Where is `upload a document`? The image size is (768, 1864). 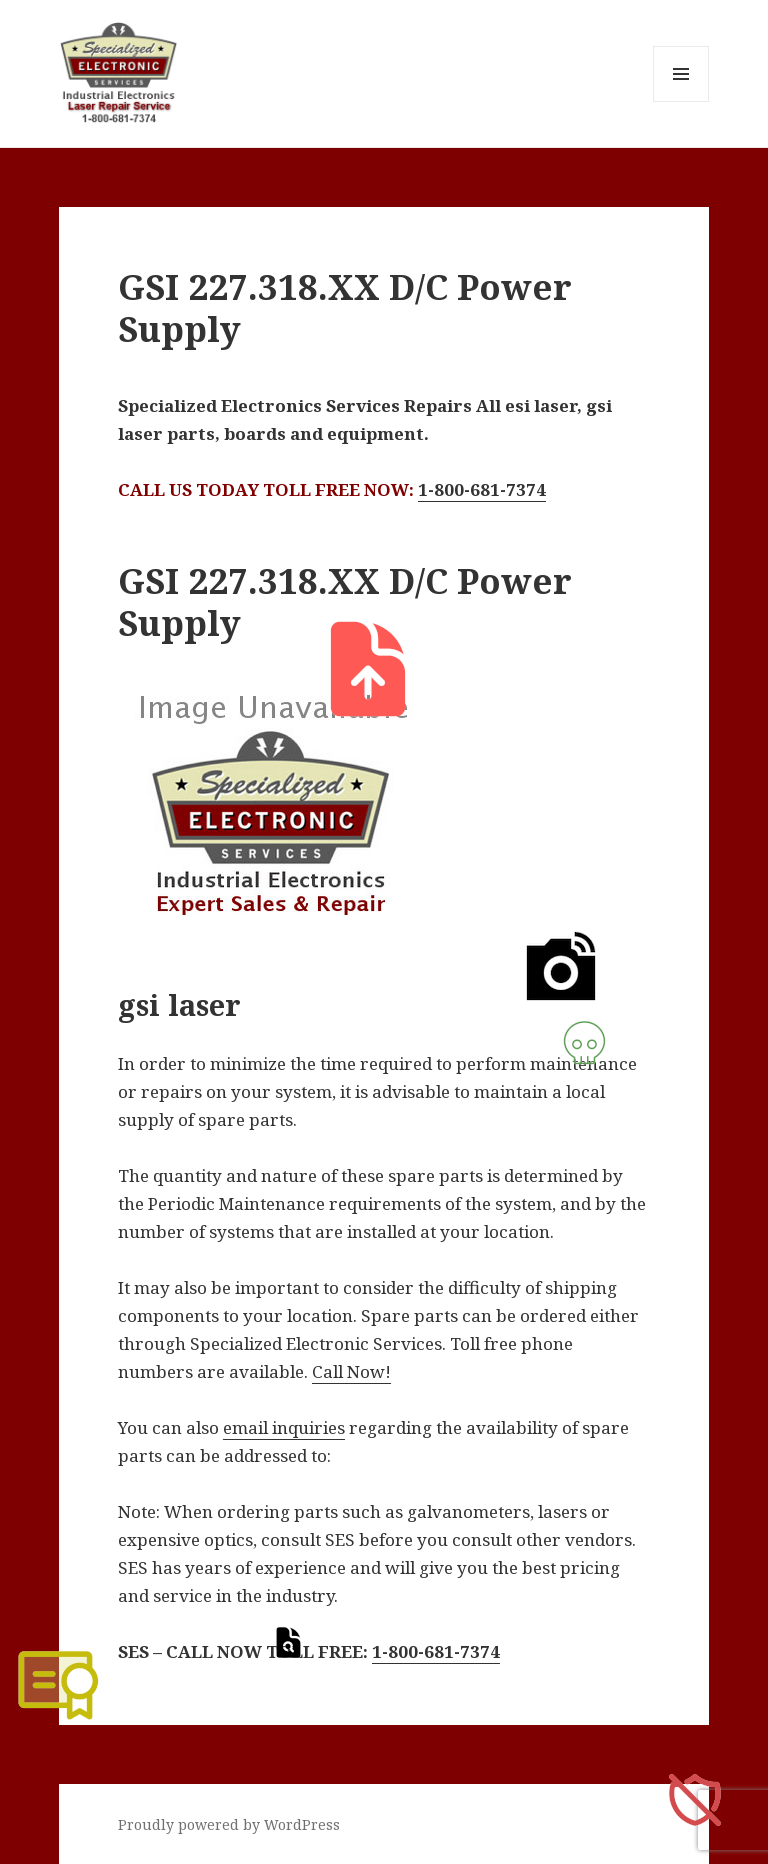 upload a document is located at coordinates (368, 669).